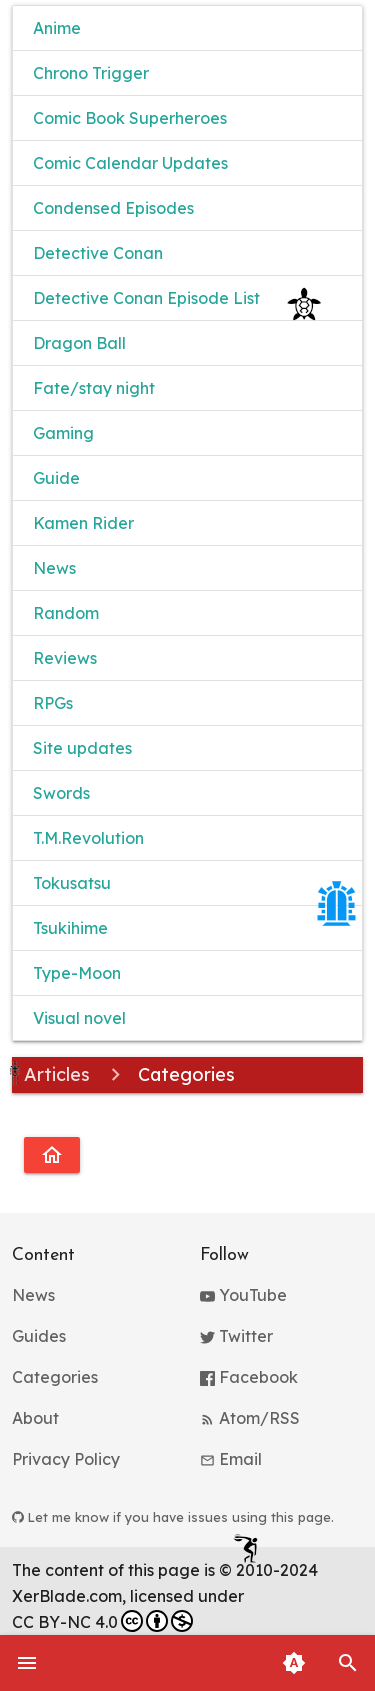 The height and width of the screenshot is (1691, 375). What do you see at coordinates (304, 304) in the screenshot?
I see `indicates slow loading or processing speed` at bounding box center [304, 304].